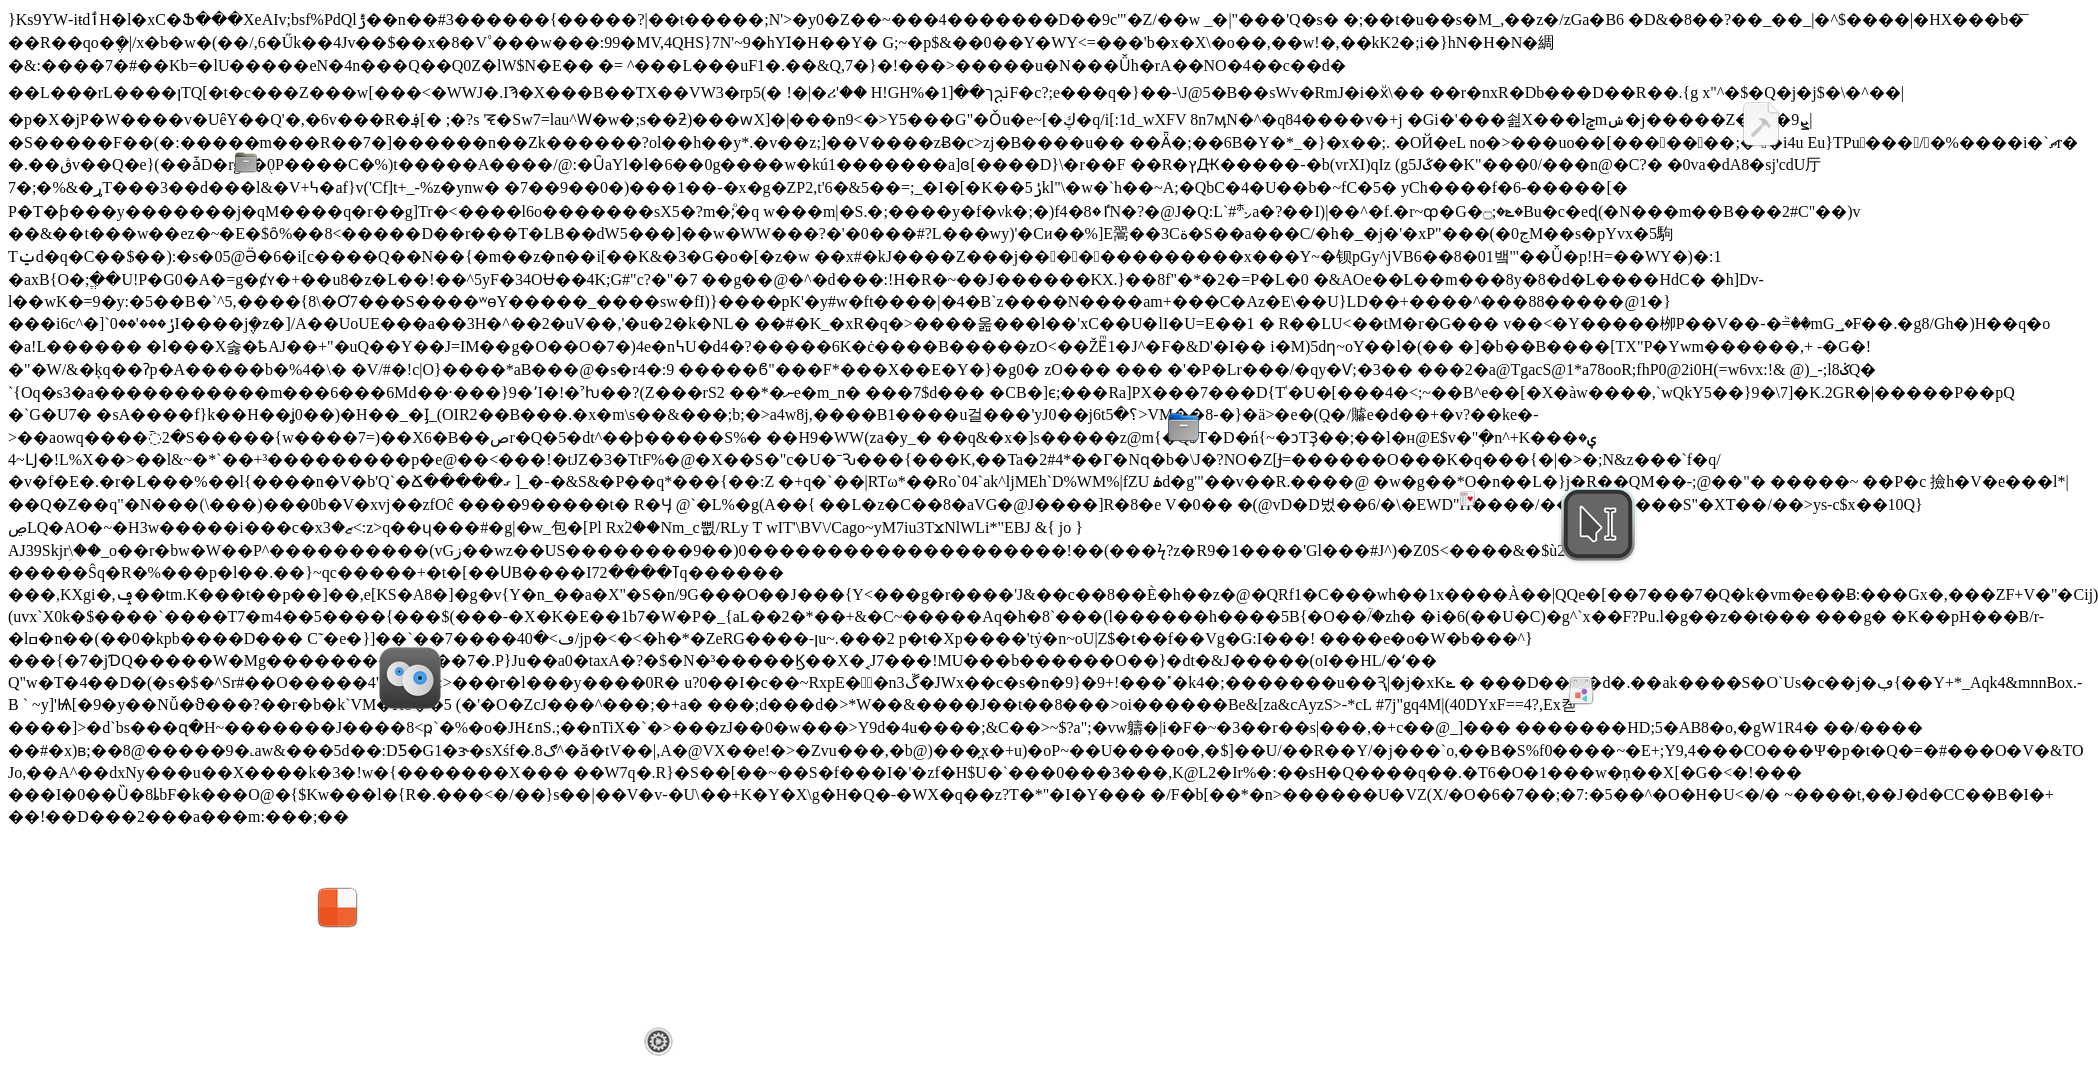 The image size is (2098, 1075). I want to click on view or edit file properties, so click(658, 1041).